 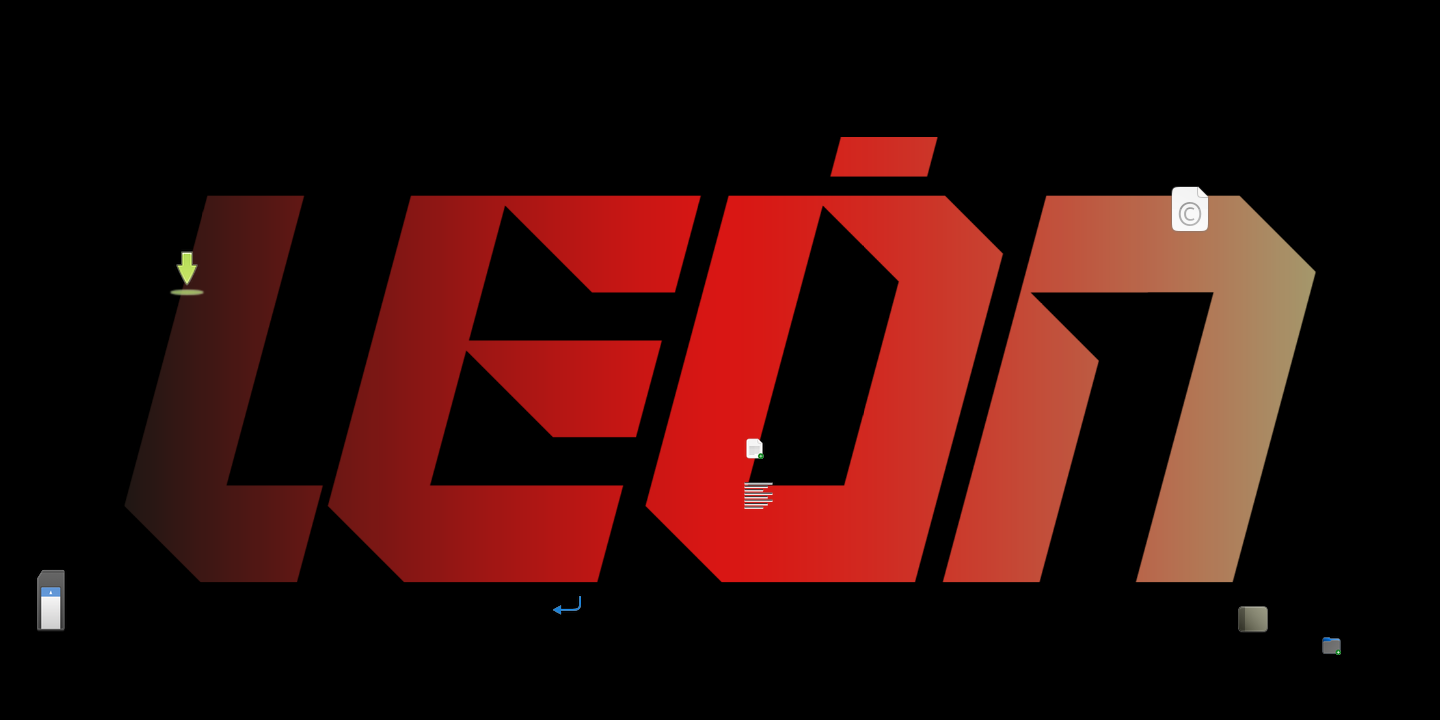 What do you see at coordinates (50, 600) in the screenshot?
I see `access memory stick or removable storage` at bounding box center [50, 600].